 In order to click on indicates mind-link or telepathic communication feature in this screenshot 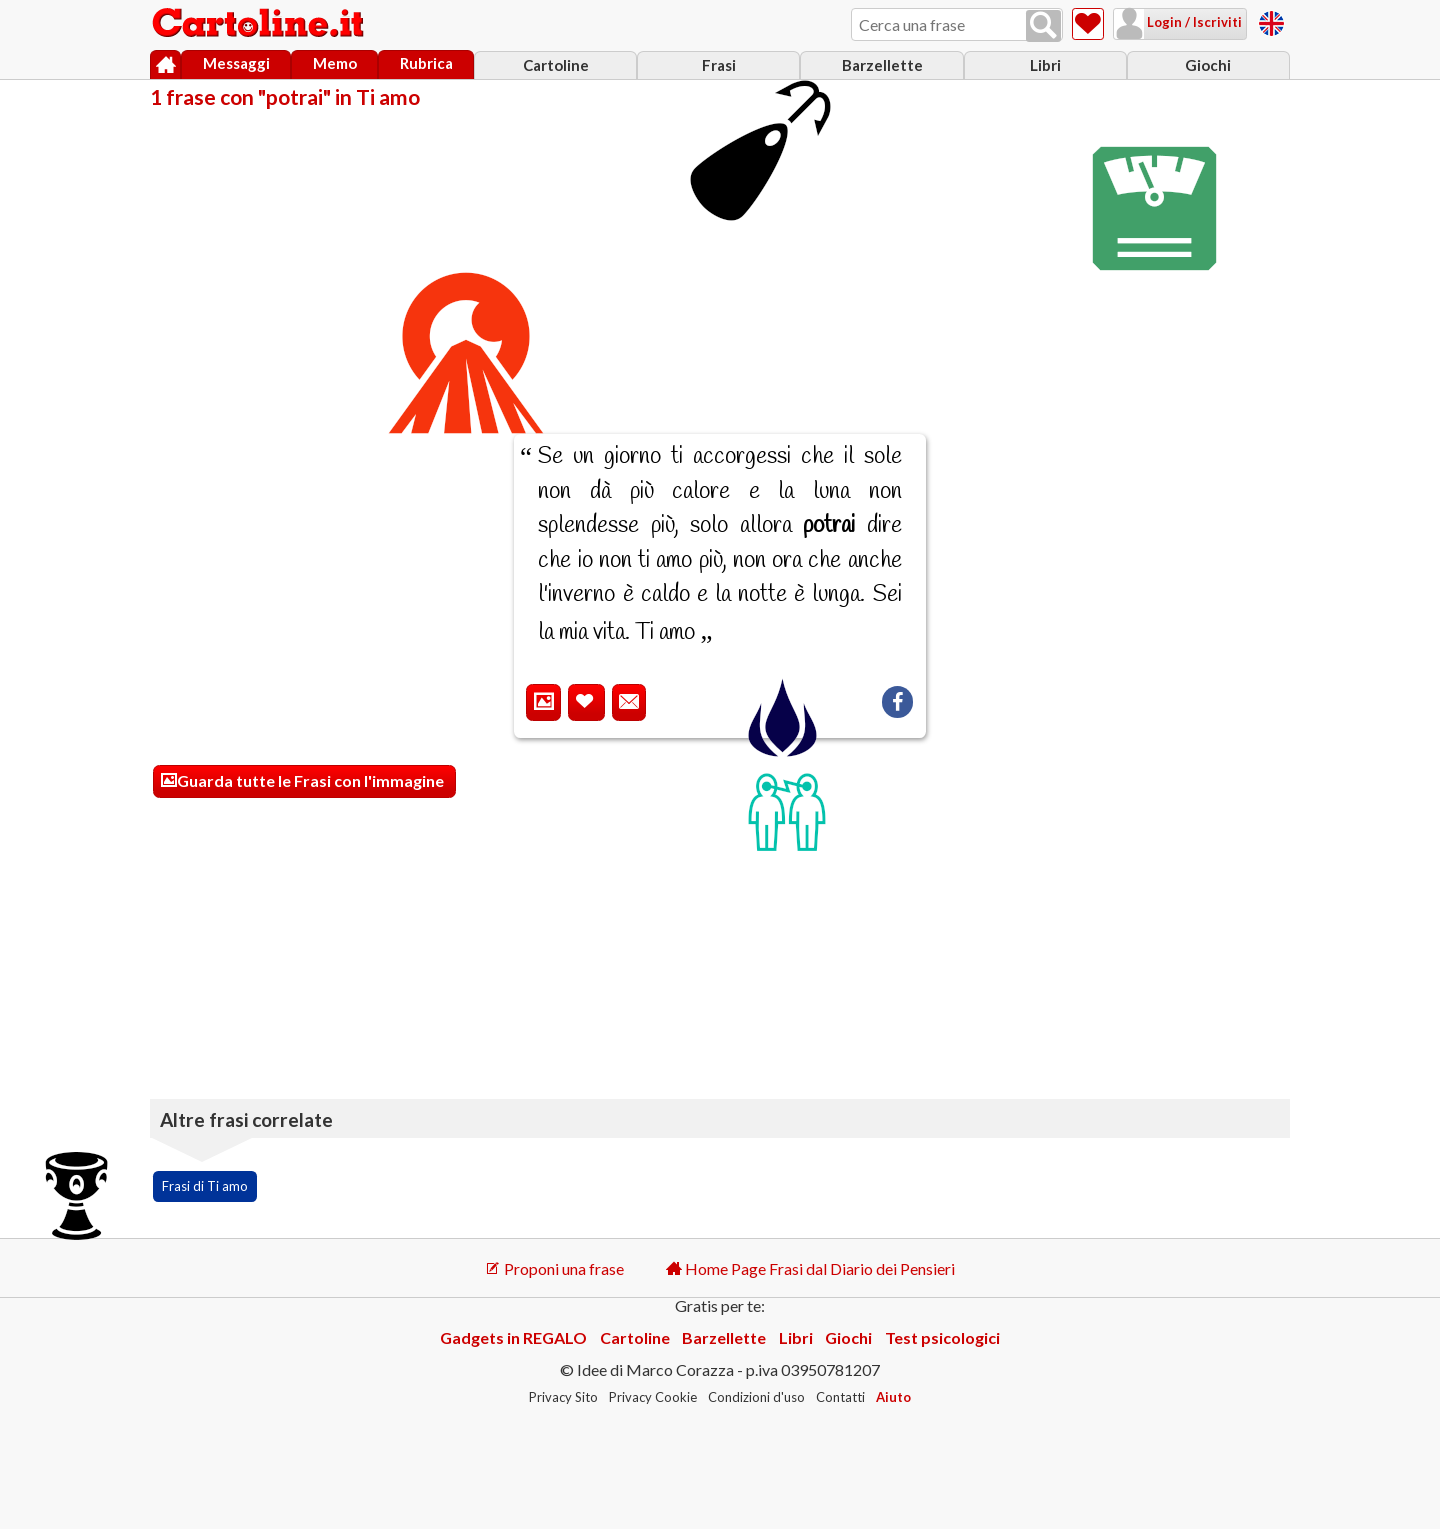, I will do `click(787, 812)`.